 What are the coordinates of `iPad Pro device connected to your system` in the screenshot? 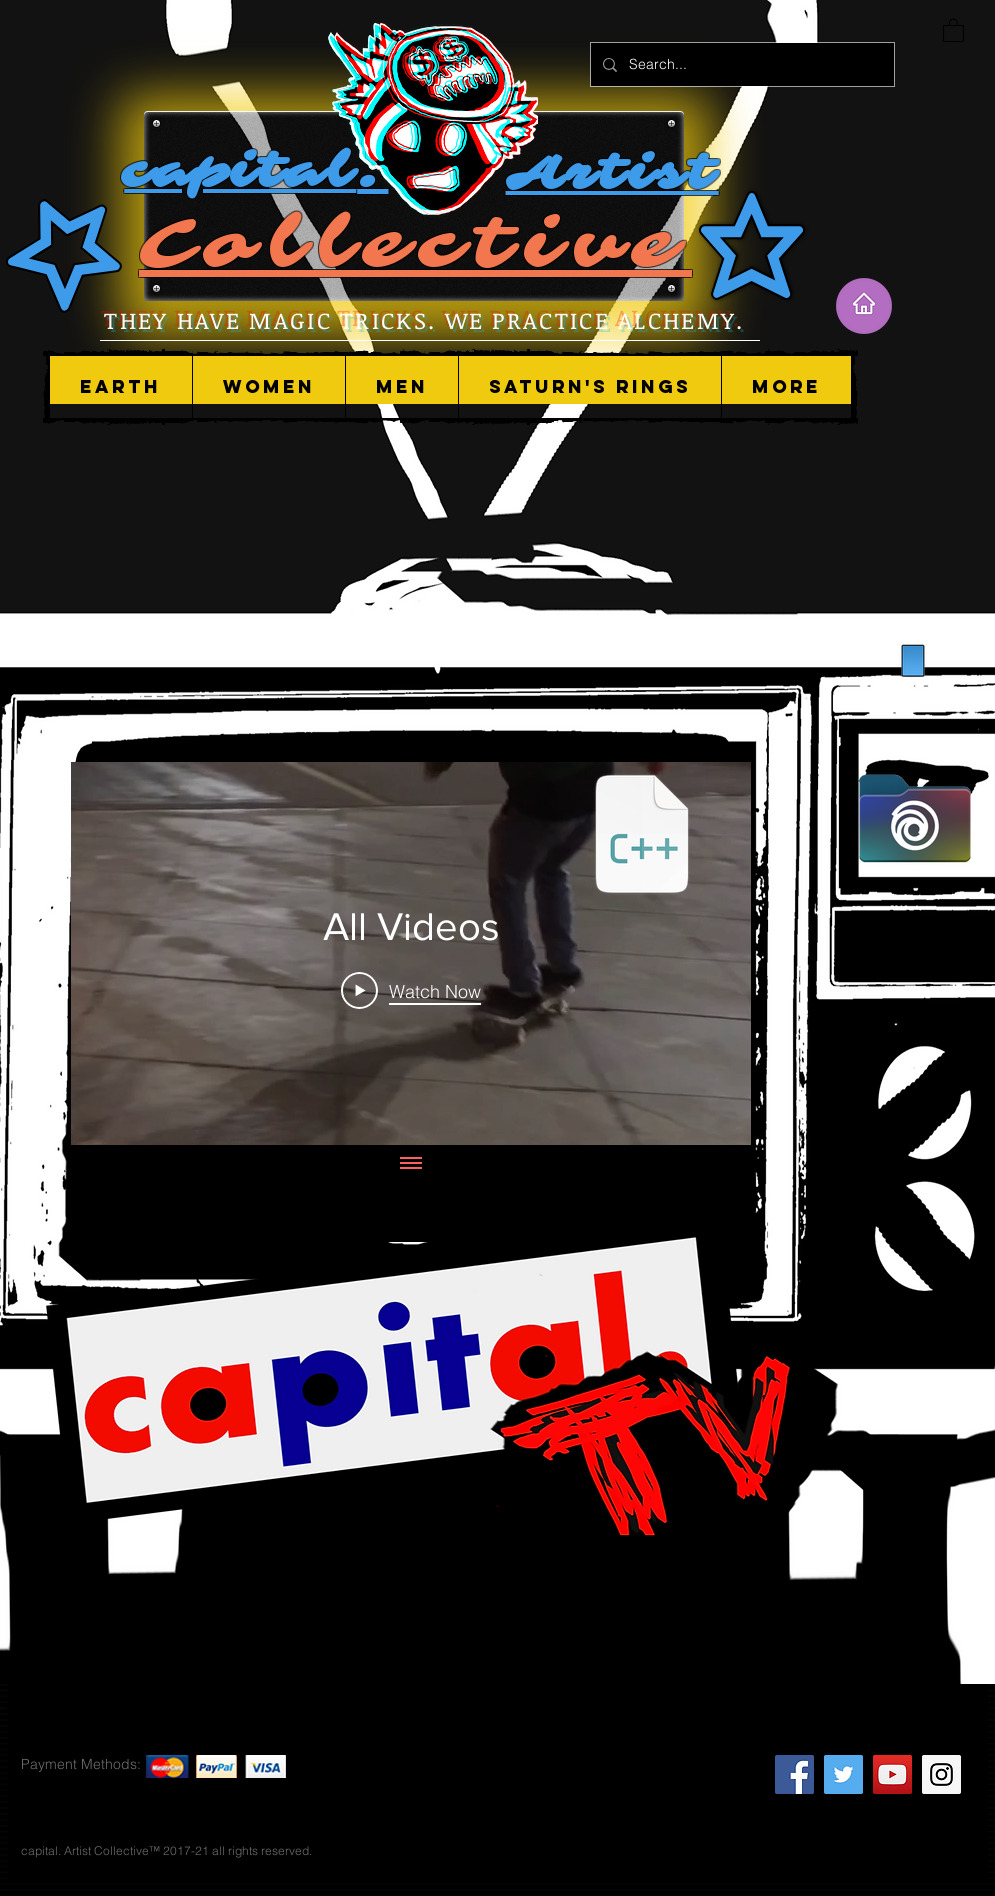 It's located at (913, 661).